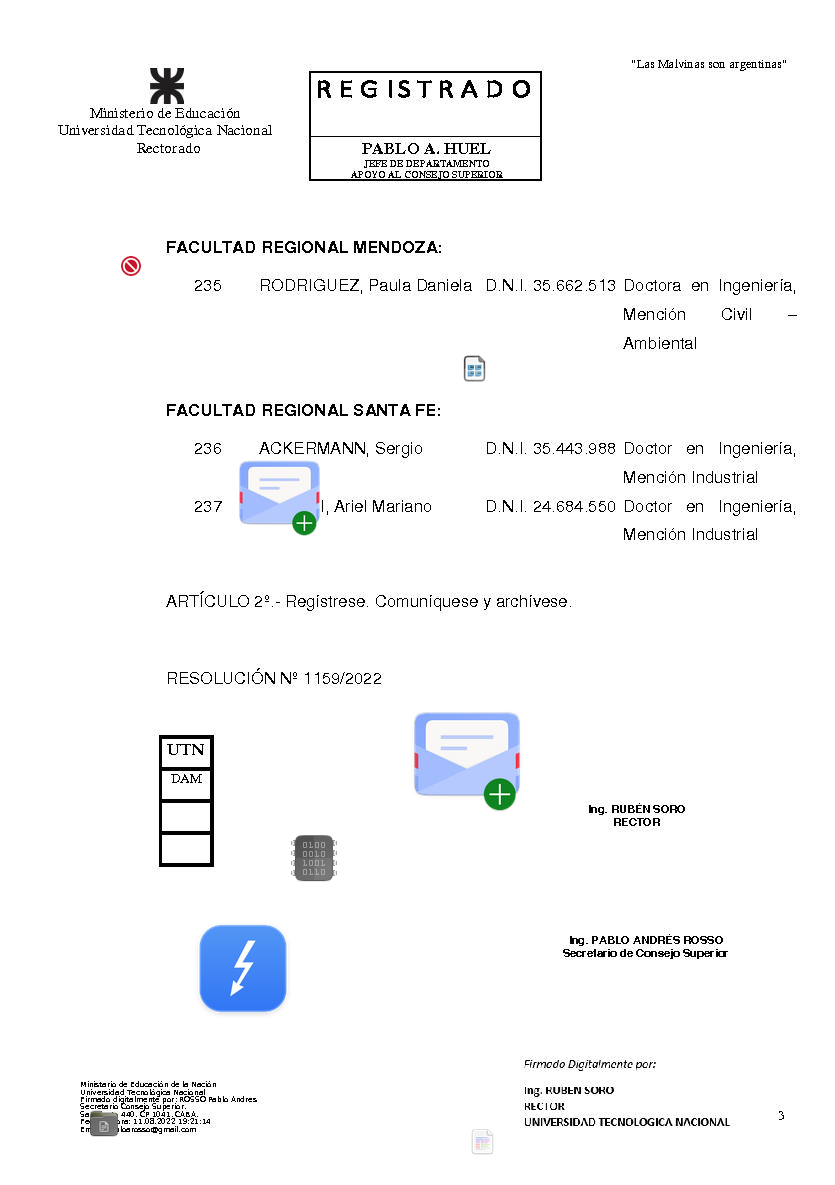 This screenshot has height=1185, width=835. What do you see at coordinates (243, 970) in the screenshot?
I see `access thunderbolt port settings` at bounding box center [243, 970].